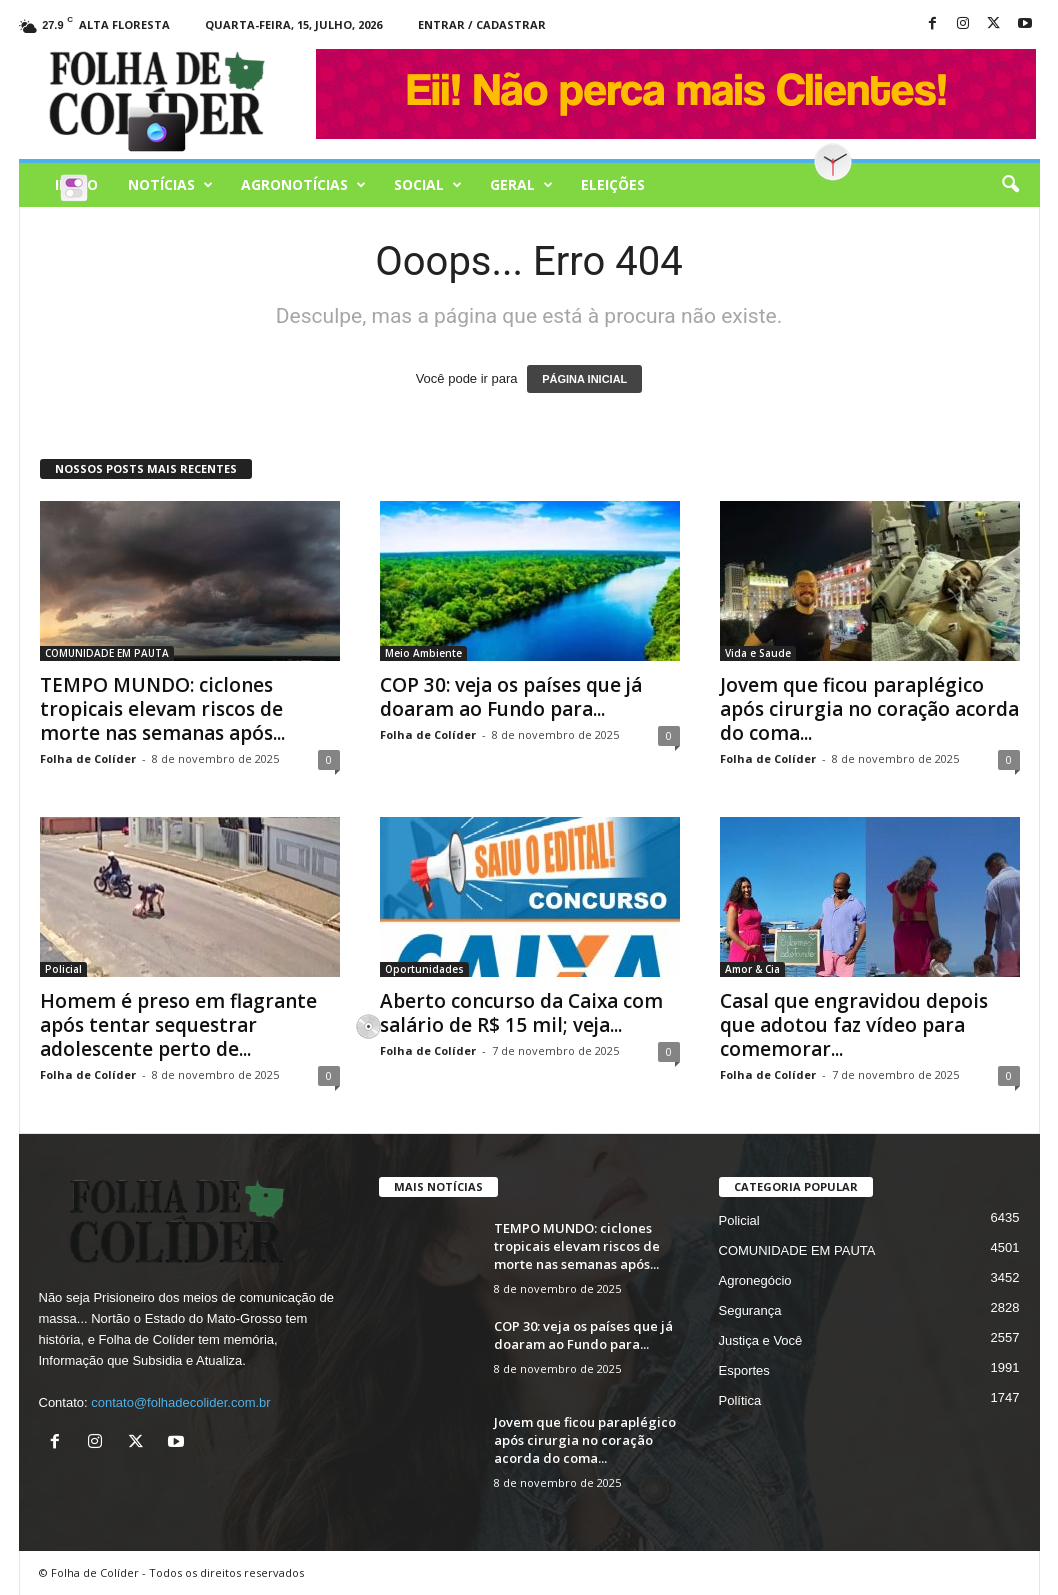  I want to click on open desktop preferences or settings, so click(74, 188).